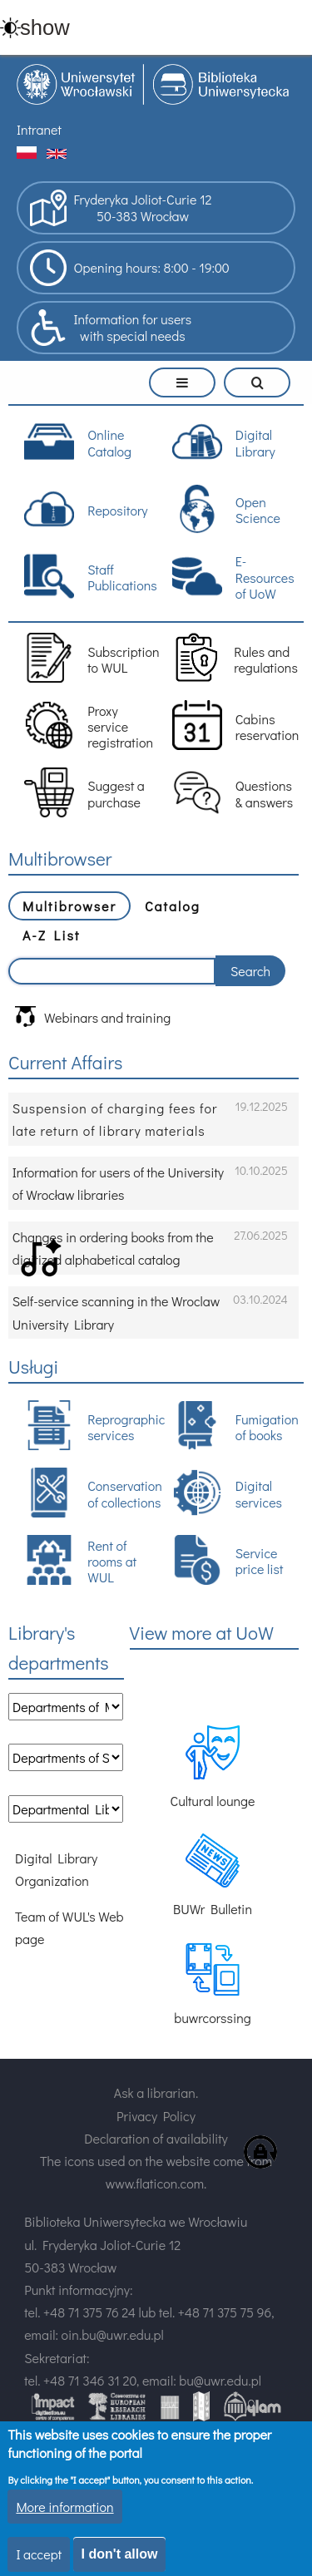 This screenshot has width=312, height=2576. Describe the element at coordinates (42, 1259) in the screenshot. I see `access AI-powered music features` at that location.